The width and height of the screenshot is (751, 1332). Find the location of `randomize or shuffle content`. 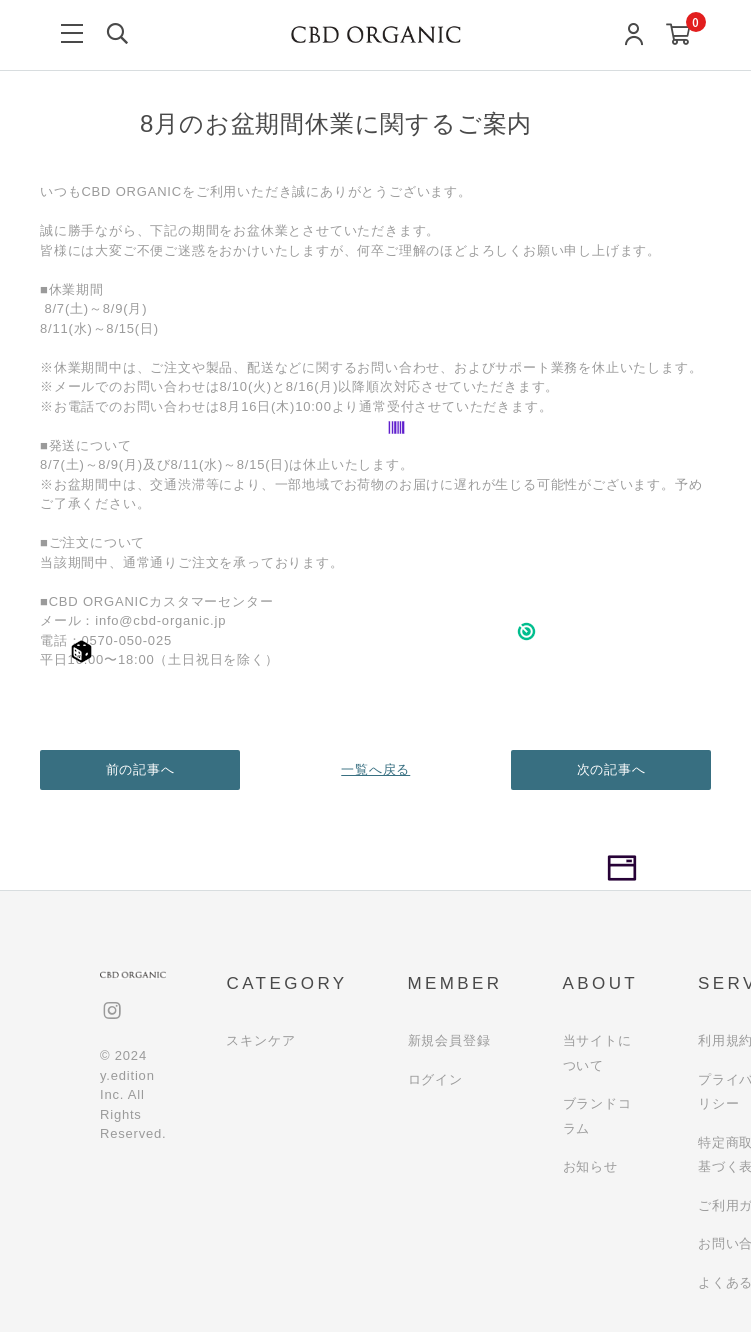

randomize or shuffle content is located at coordinates (81, 651).